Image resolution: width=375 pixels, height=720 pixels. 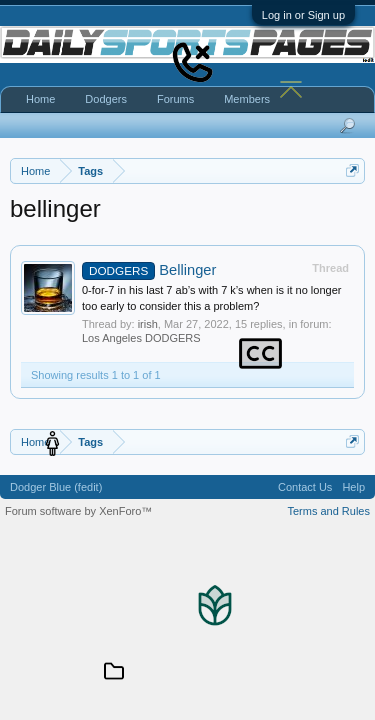 What do you see at coordinates (291, 89) in the screenshot?
I see `collapse content to top` at bounding box center [291, 89].